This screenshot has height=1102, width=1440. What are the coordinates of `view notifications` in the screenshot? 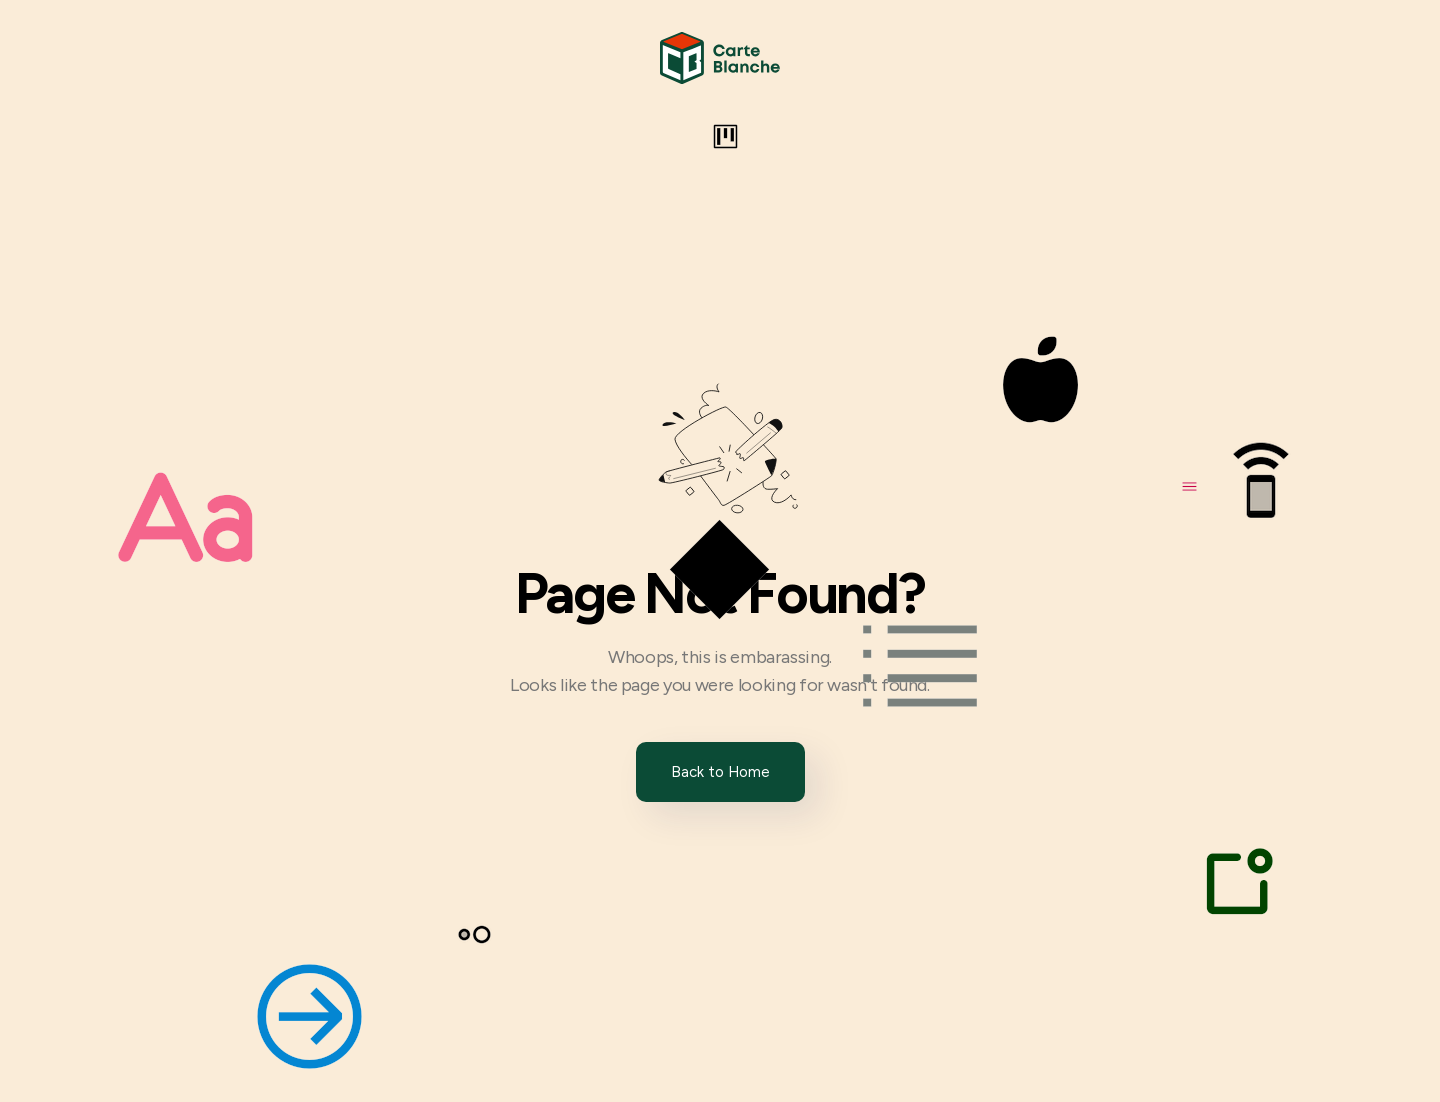 It's located at (1238, 882).